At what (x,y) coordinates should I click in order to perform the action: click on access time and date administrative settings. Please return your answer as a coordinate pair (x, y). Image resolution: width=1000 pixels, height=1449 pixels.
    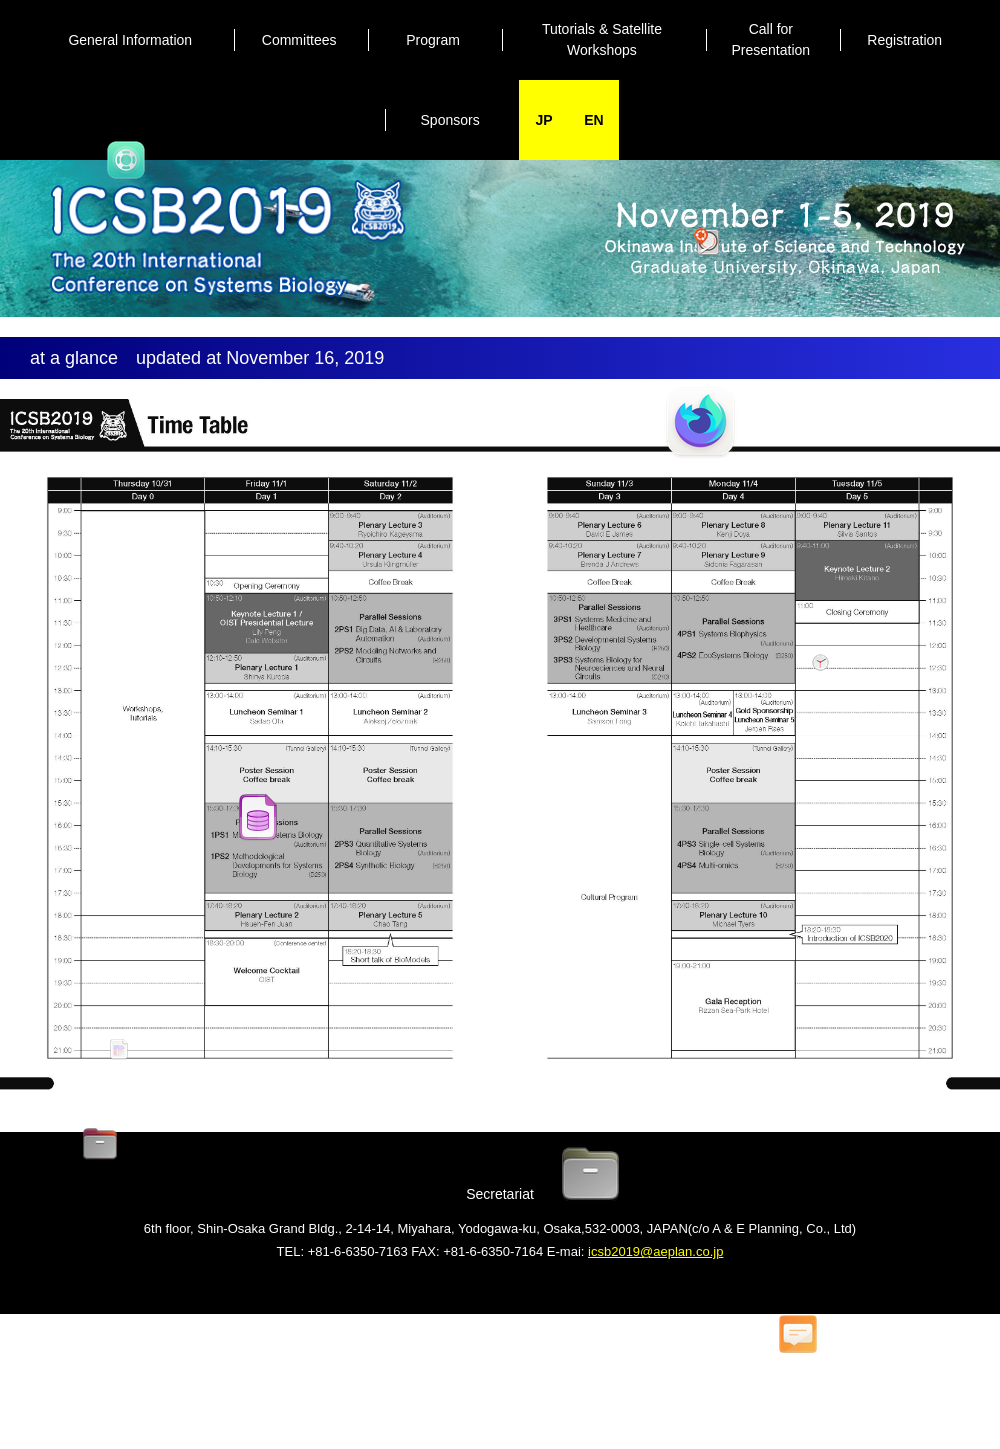
    Looking at the image, I should click on (820, 662).